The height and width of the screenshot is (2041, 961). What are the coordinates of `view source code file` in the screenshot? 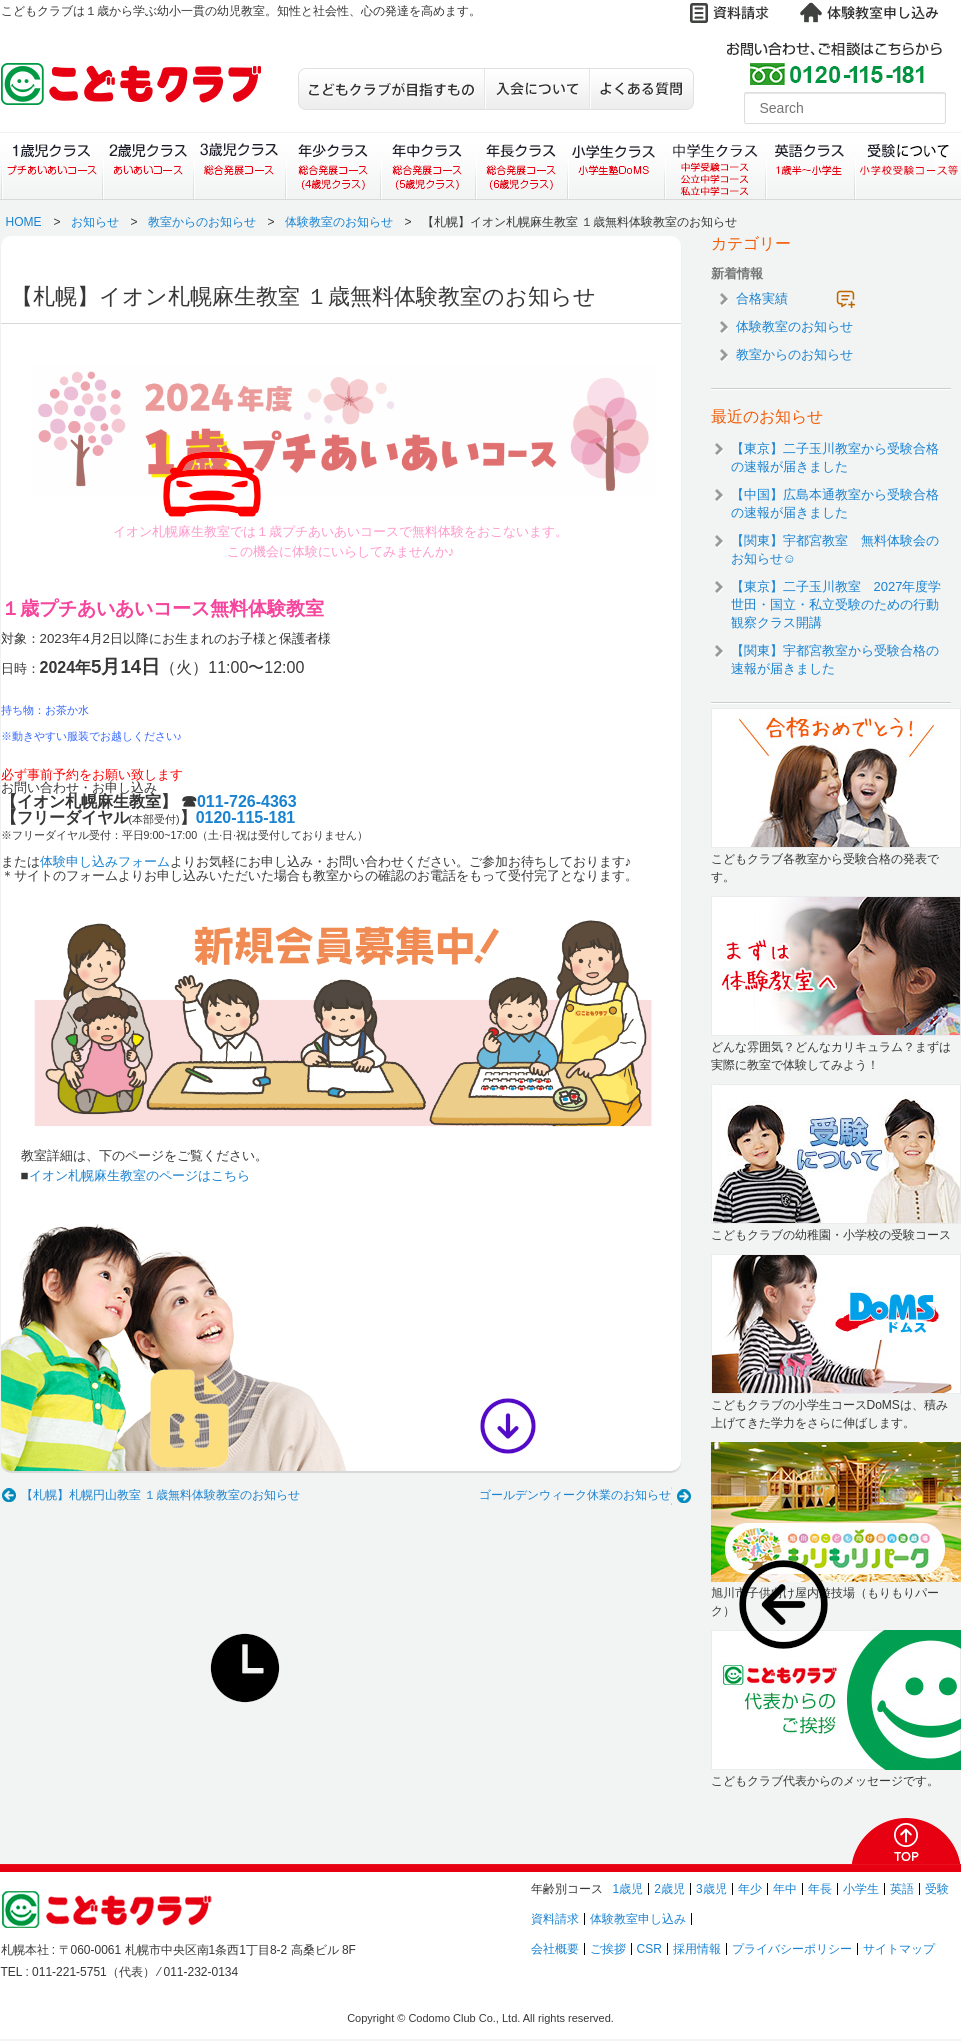 It's located at (189, 1418).